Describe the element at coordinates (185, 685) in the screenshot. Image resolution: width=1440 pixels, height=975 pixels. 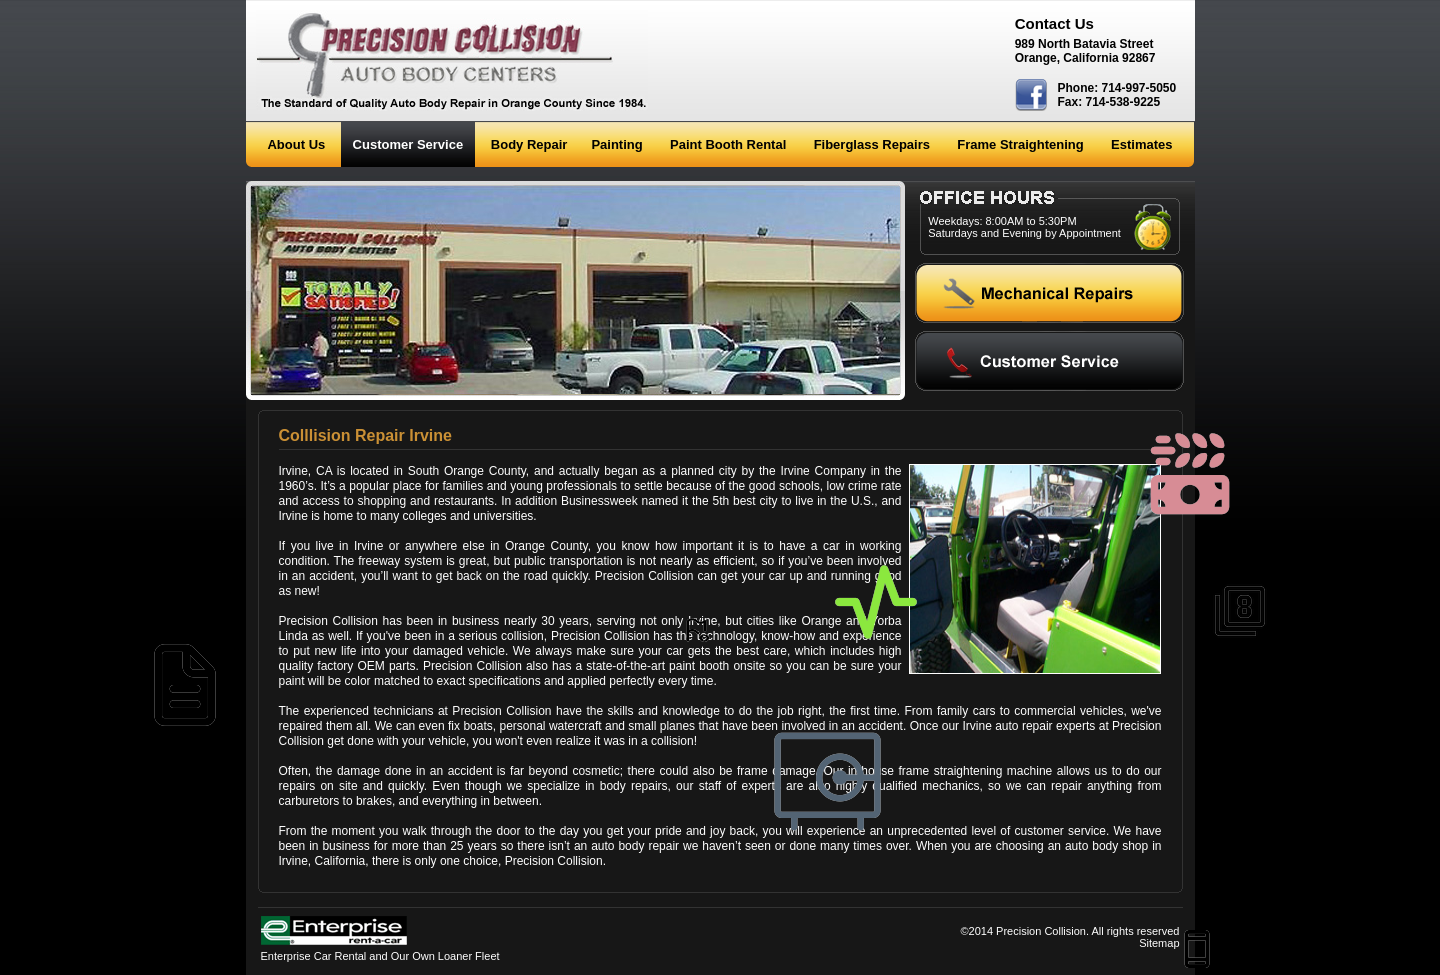
I see `view document contents` at that location.